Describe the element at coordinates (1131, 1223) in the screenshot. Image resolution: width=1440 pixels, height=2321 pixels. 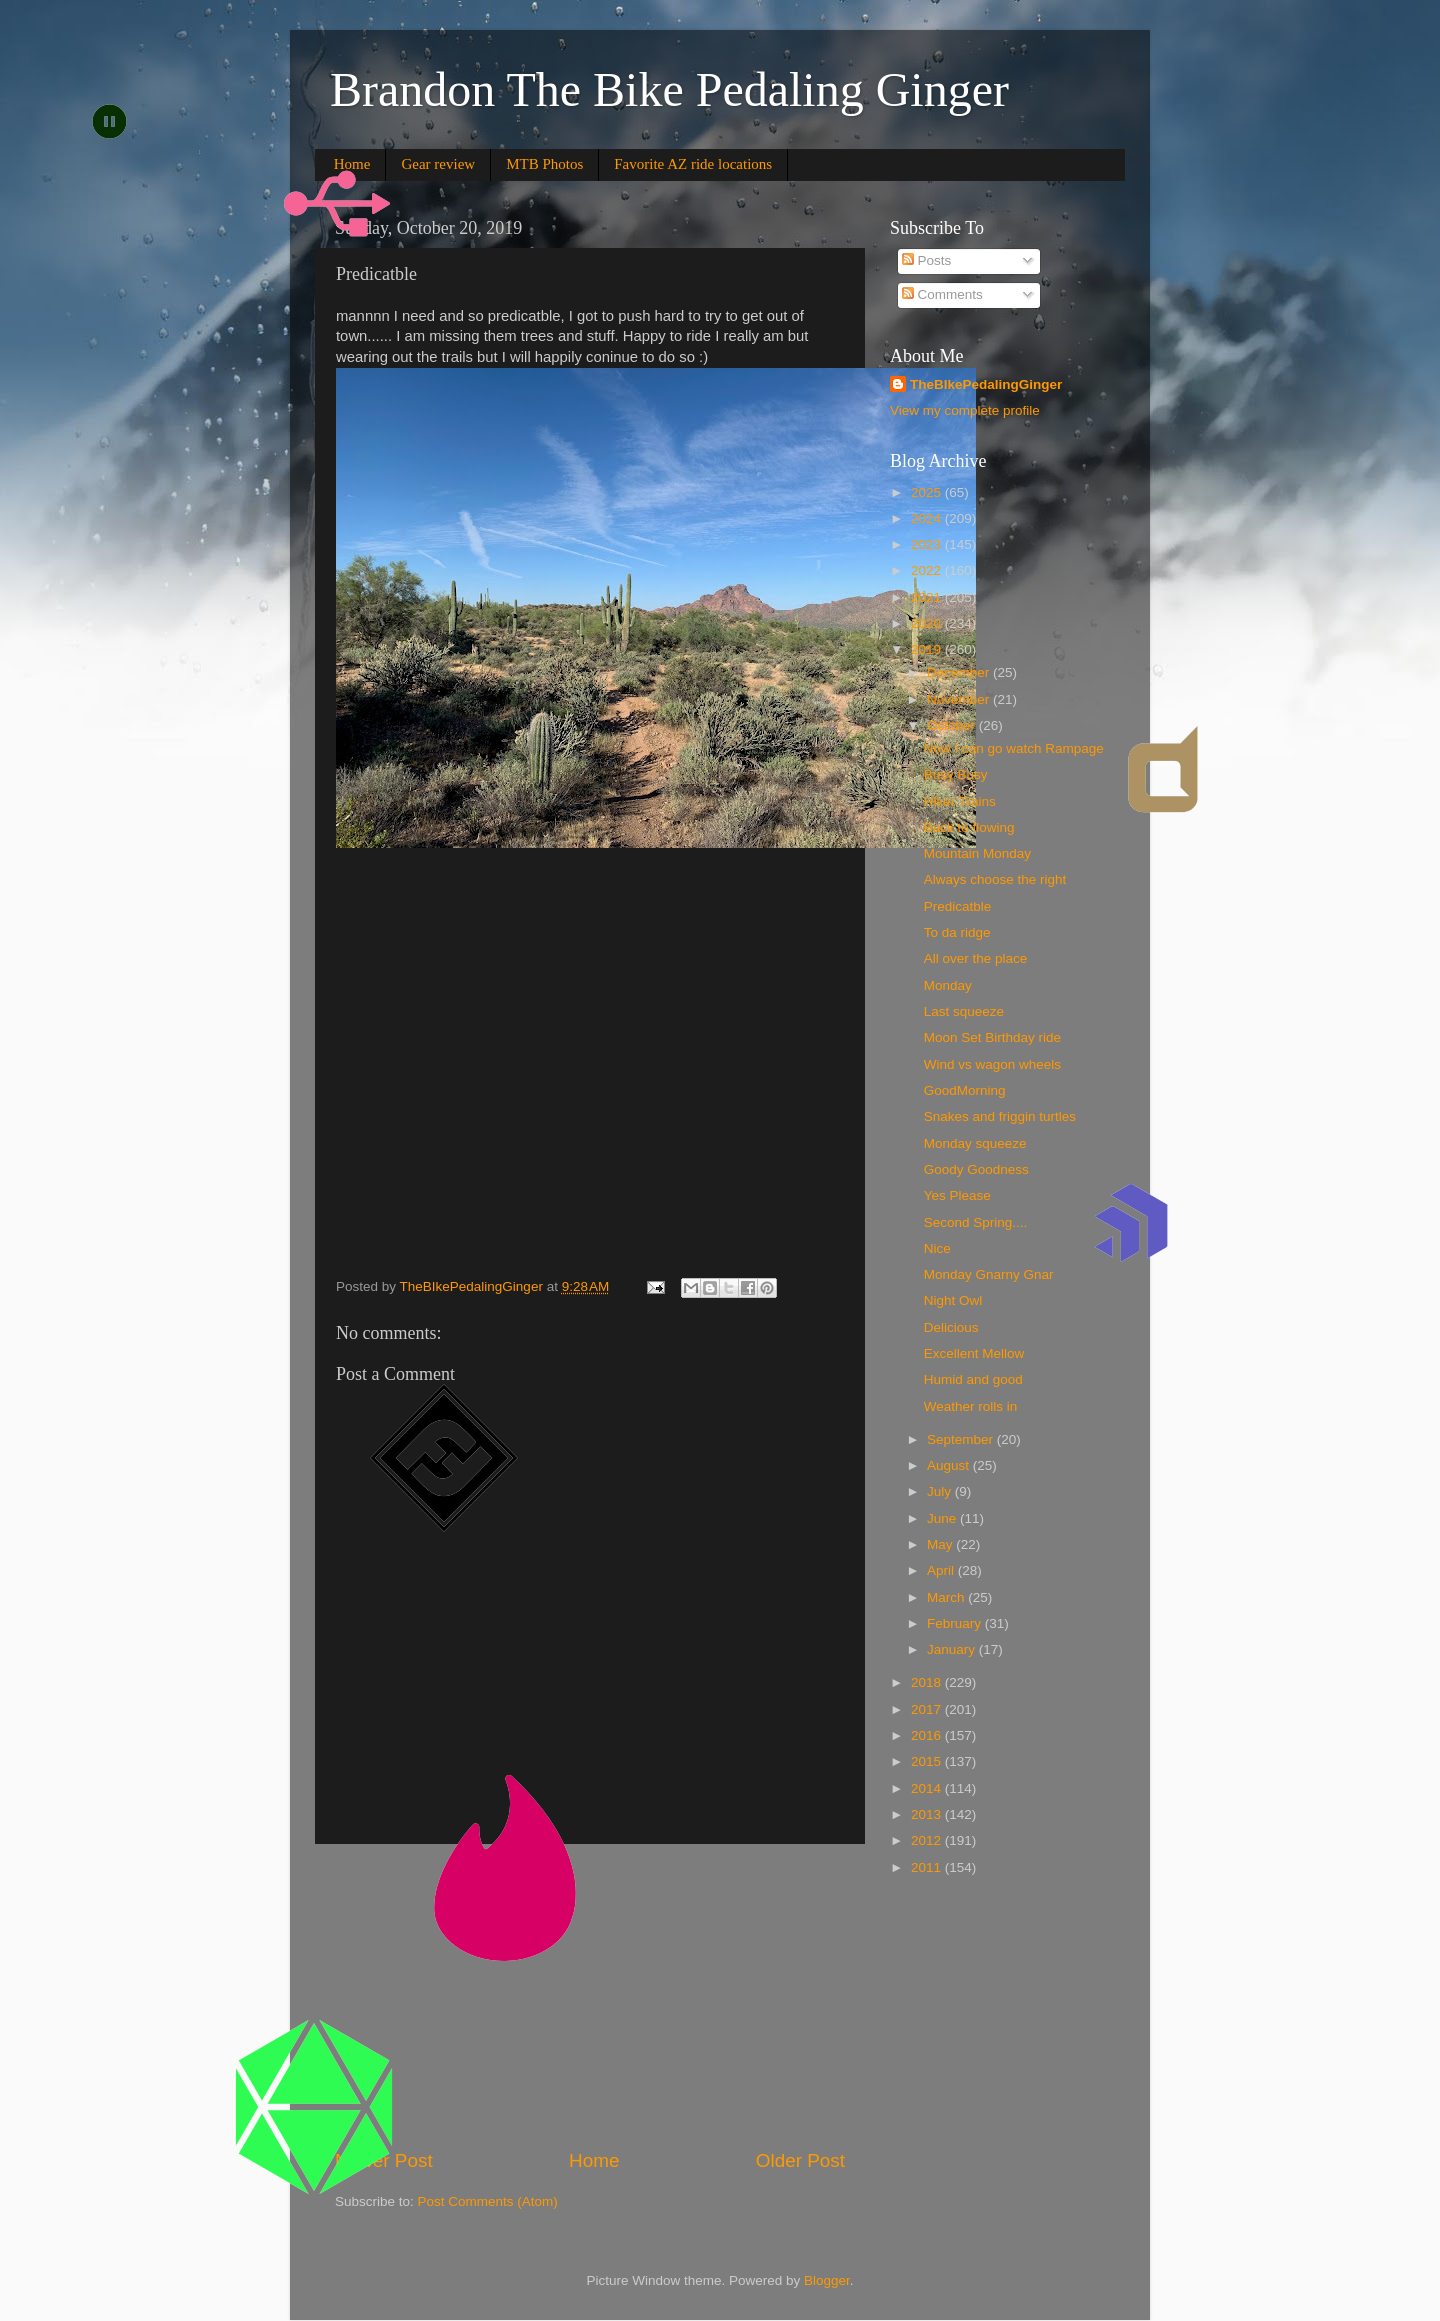
I see `progress software company logo` at that location.